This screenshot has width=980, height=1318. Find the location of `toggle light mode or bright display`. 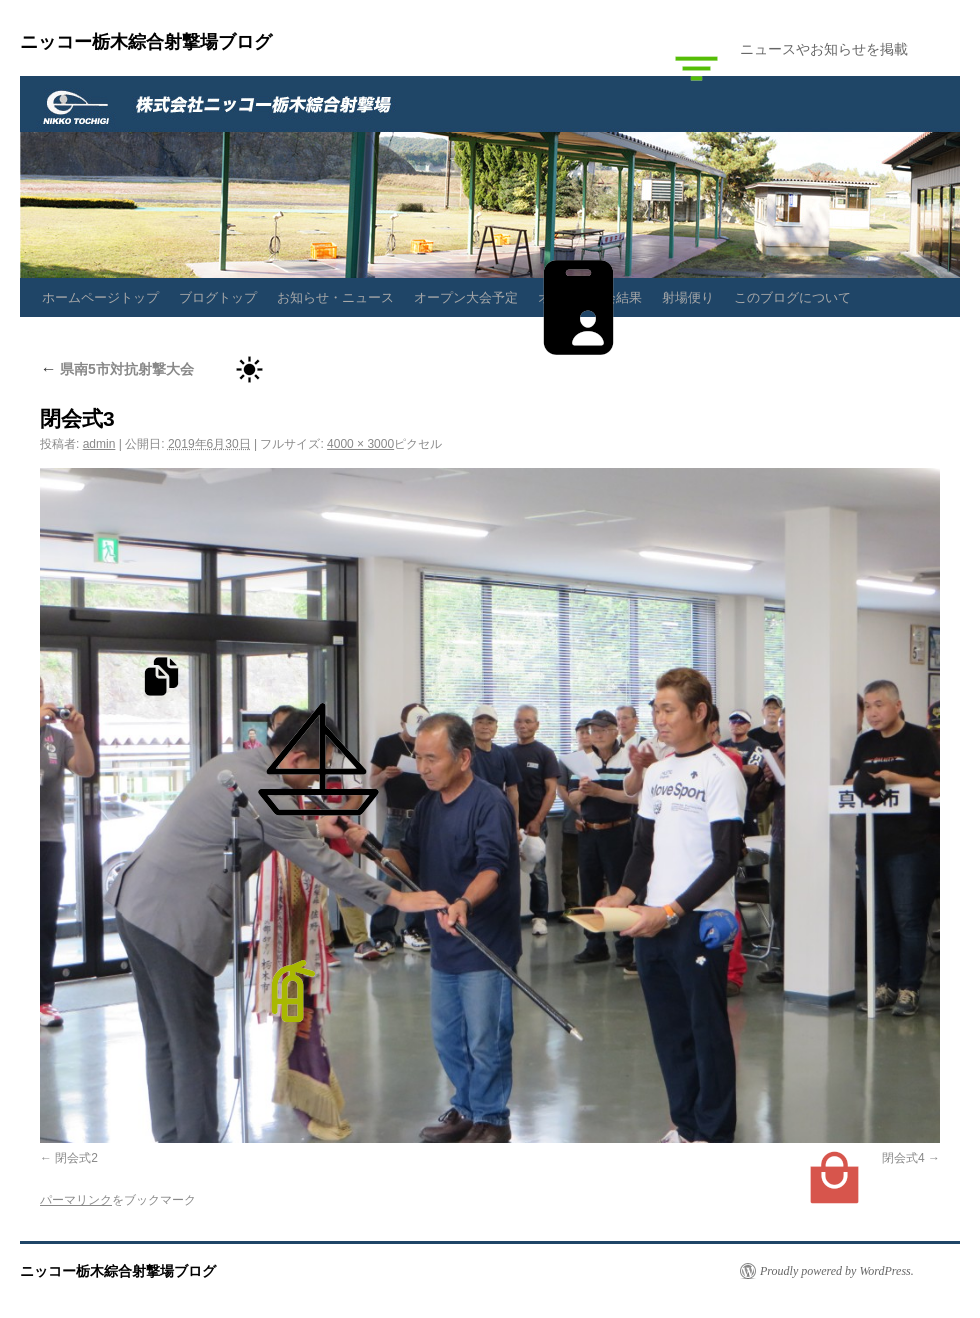

toggle light mode or bright display is located at coordinates (249, 369).